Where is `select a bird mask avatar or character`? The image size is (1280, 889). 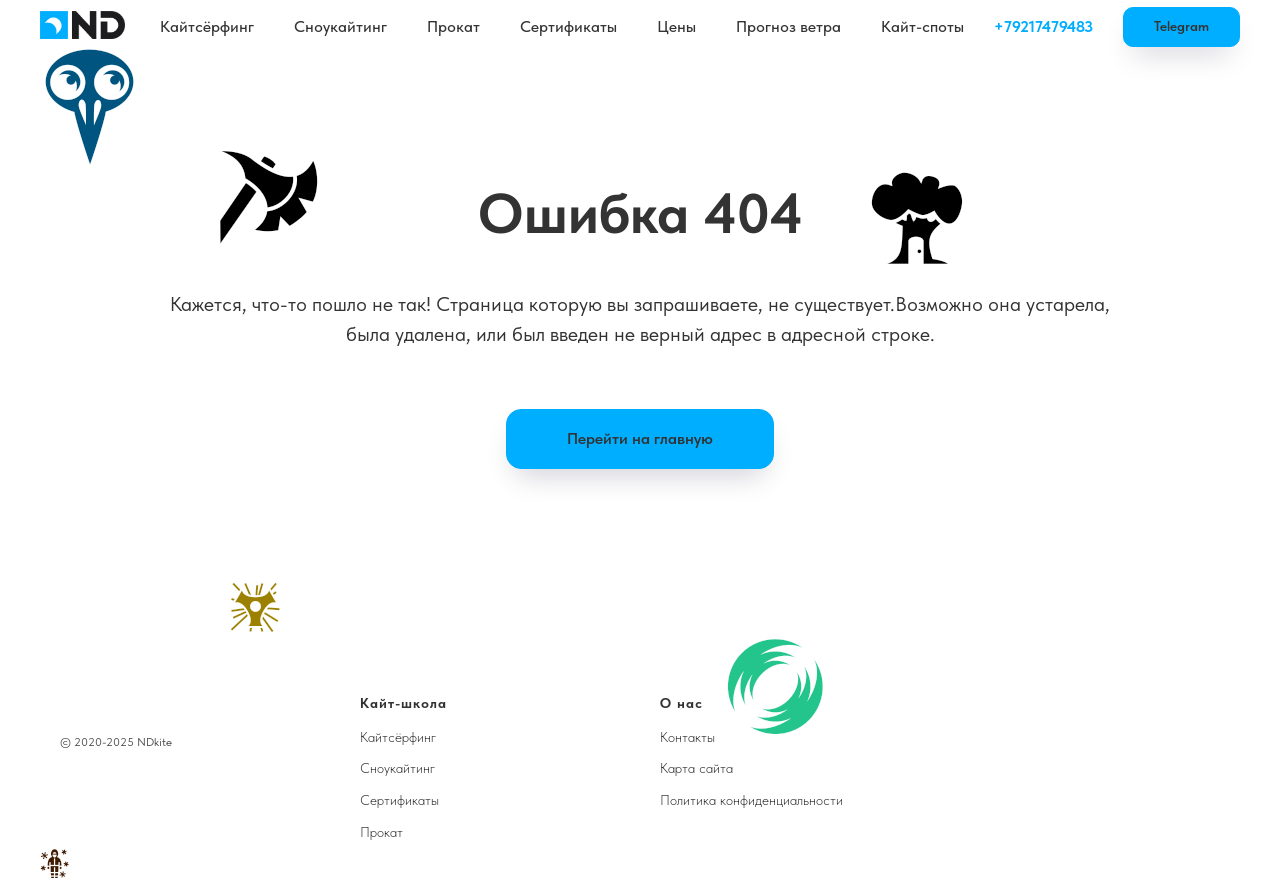 select a bird mask avatar or character is located at coordinates (90, 106).